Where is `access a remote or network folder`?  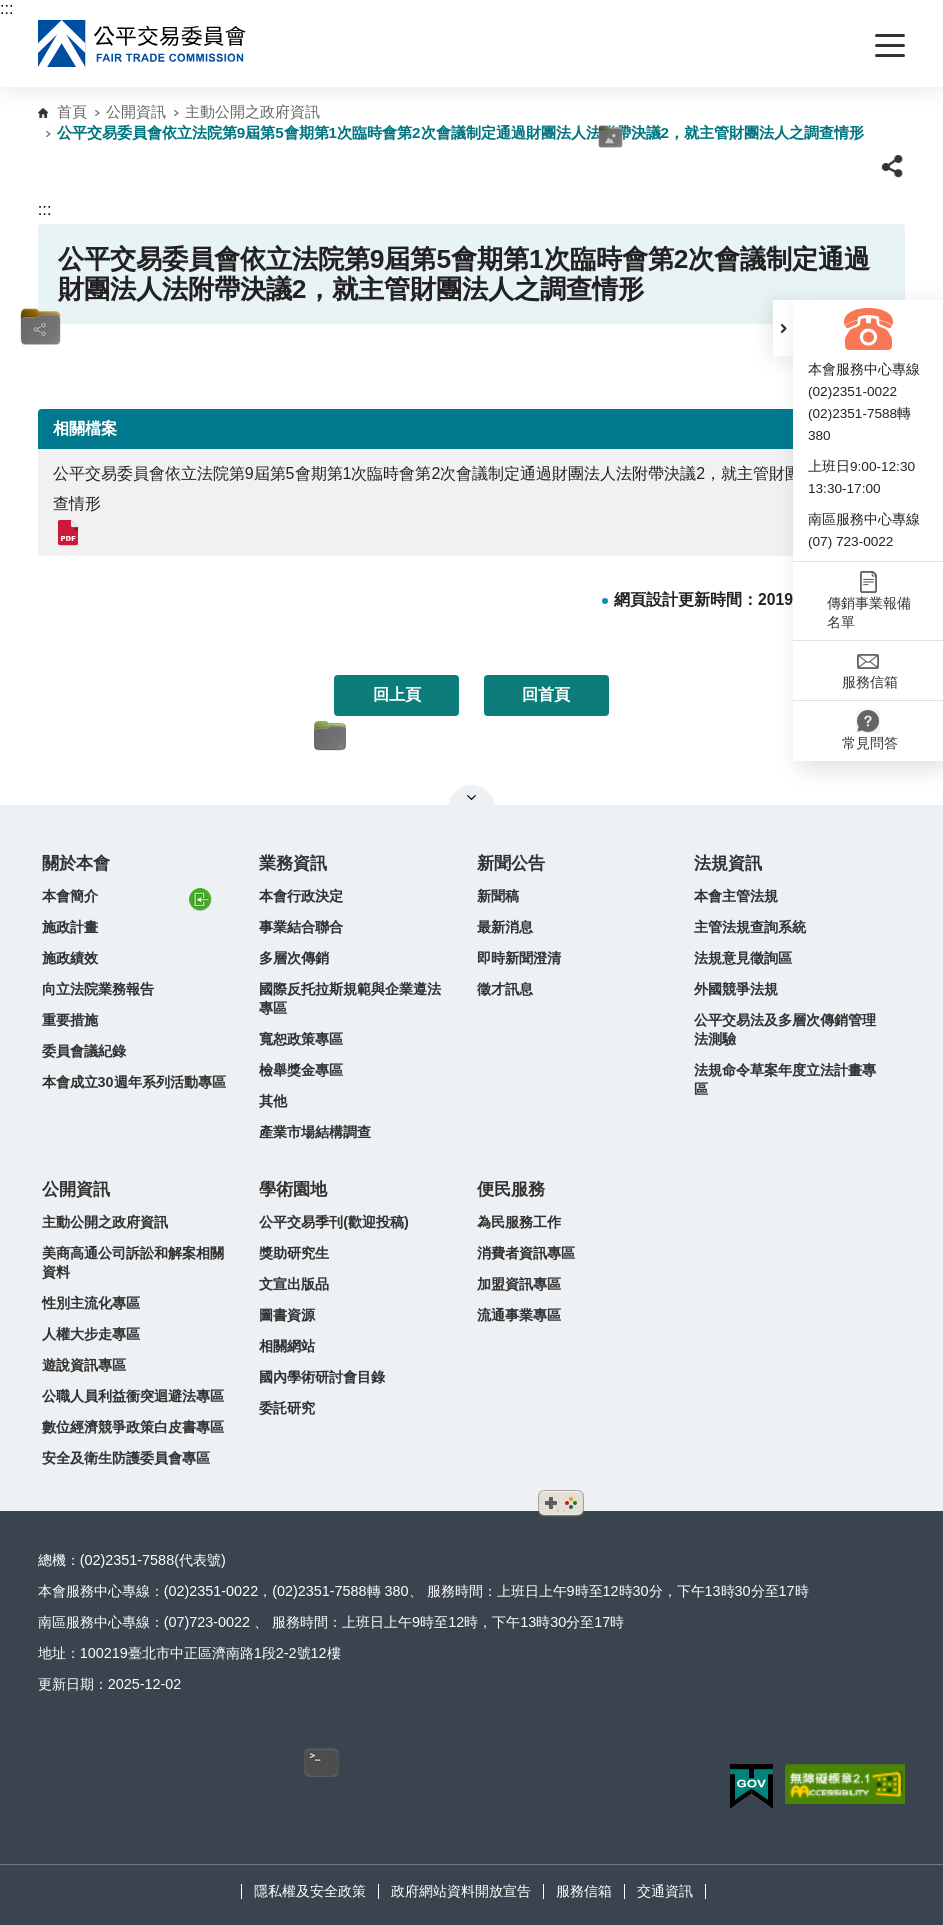
access a remote or network folder is located at coordinates (330, 735).